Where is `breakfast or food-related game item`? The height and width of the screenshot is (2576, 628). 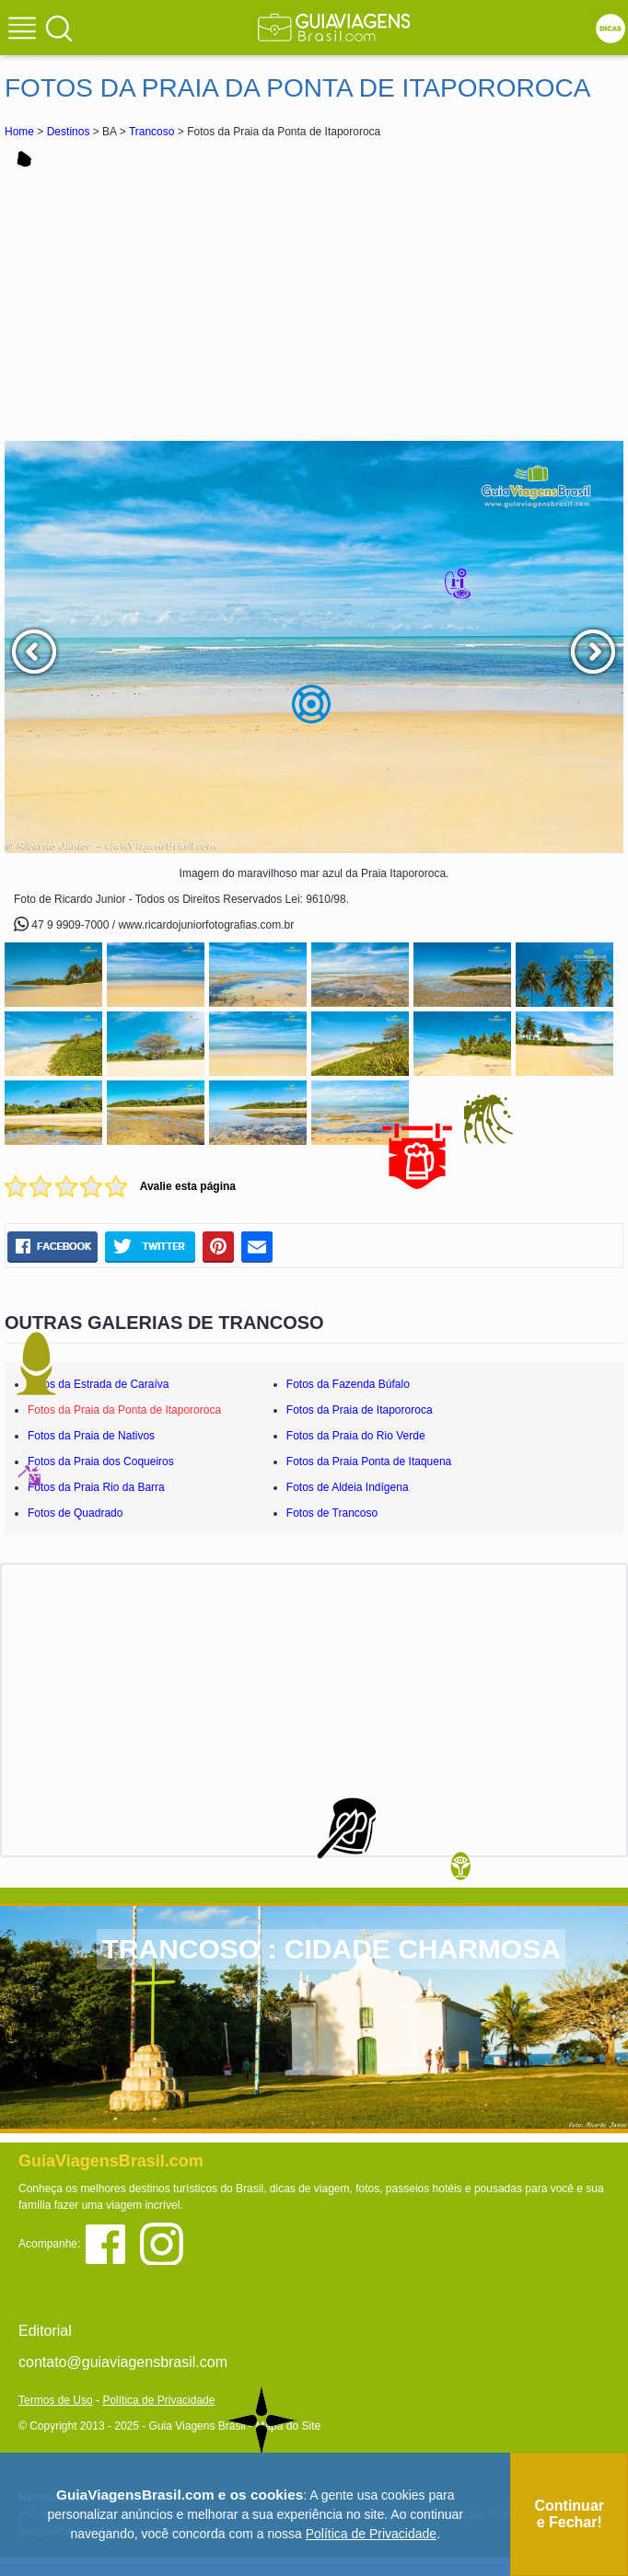 breakfast or food-related game item is located at coordinates (346, 1828).